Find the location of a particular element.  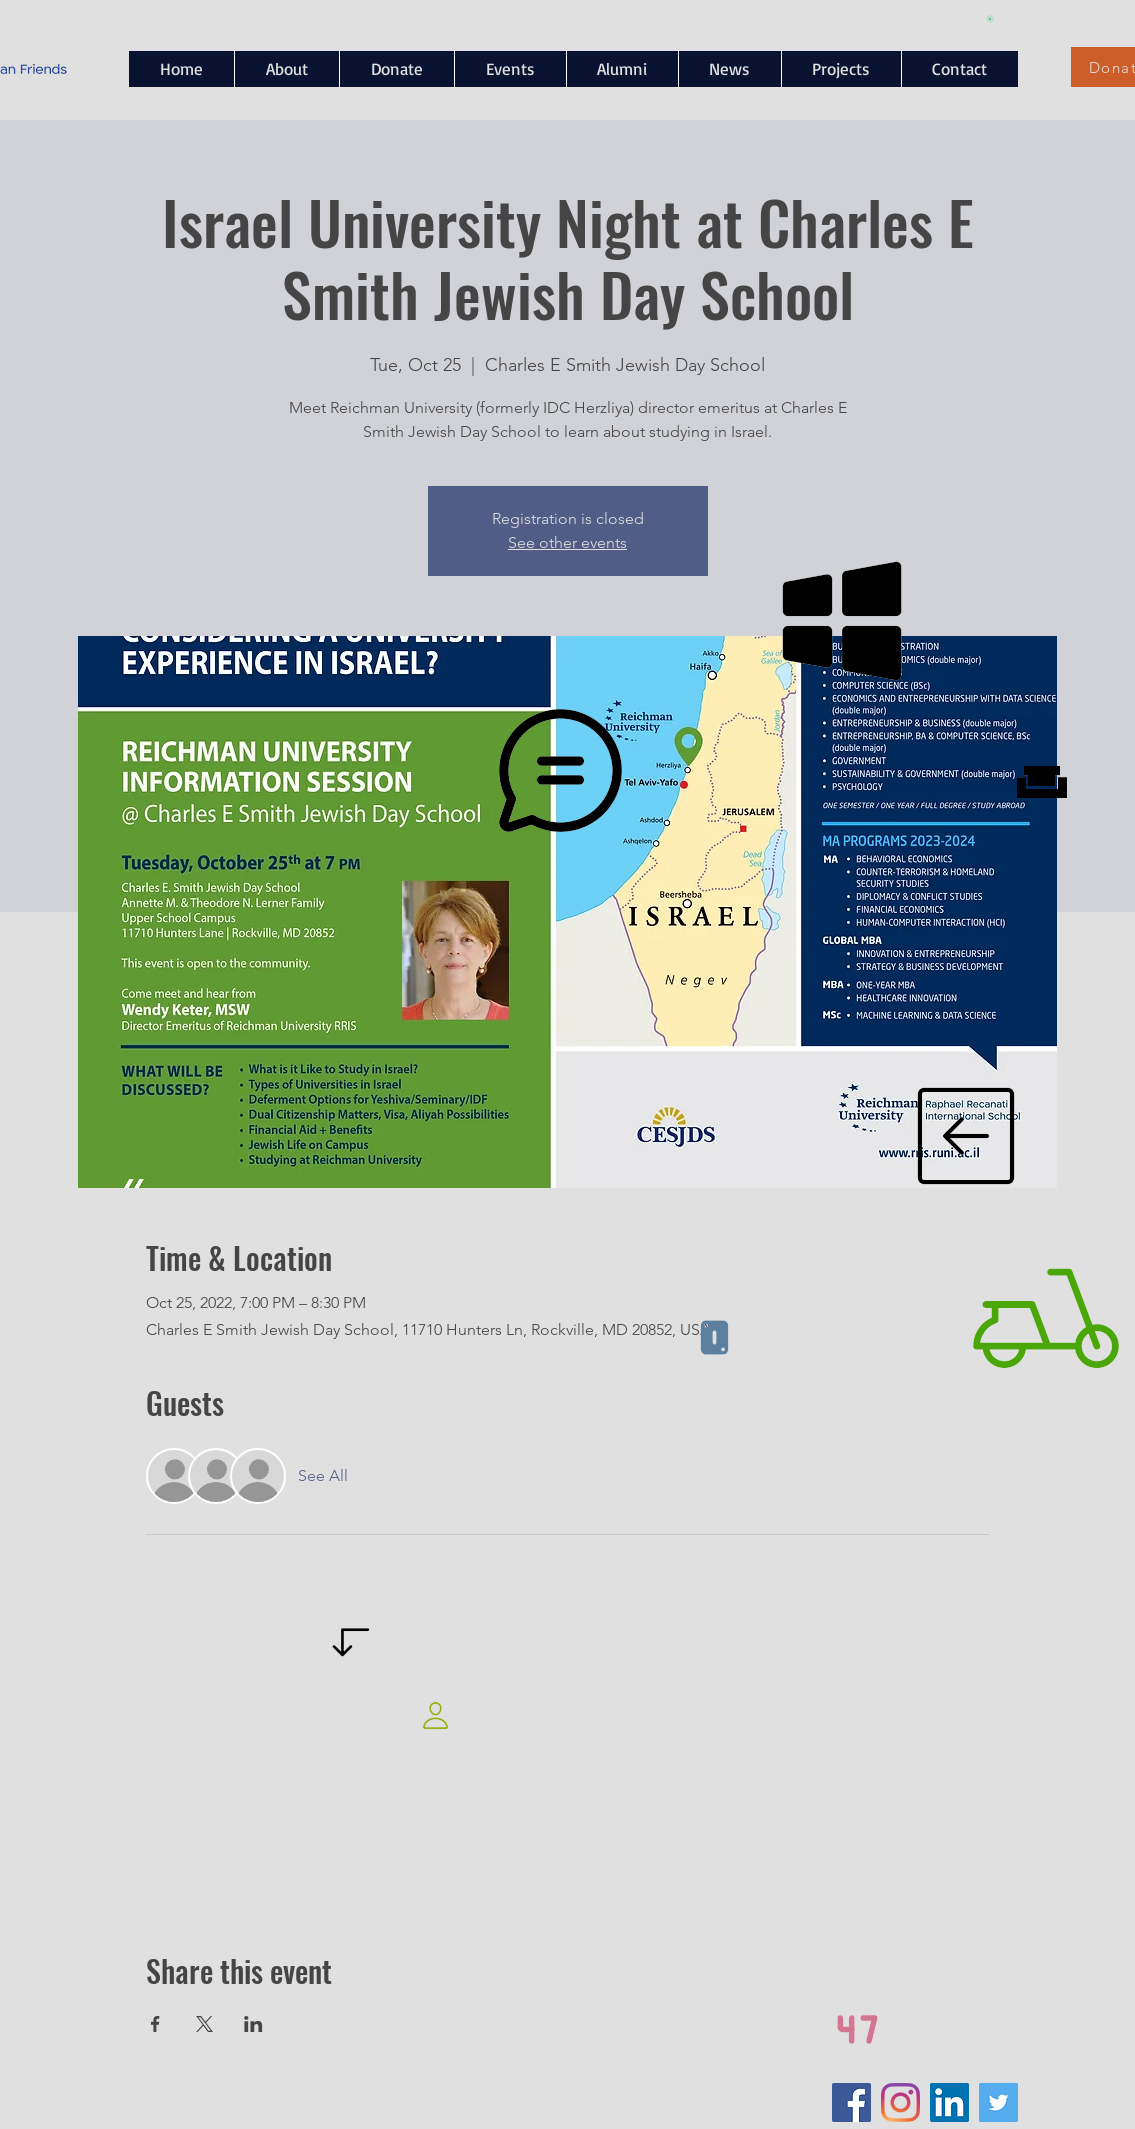

go back to previous screen is located at coordinates (966, 1136).